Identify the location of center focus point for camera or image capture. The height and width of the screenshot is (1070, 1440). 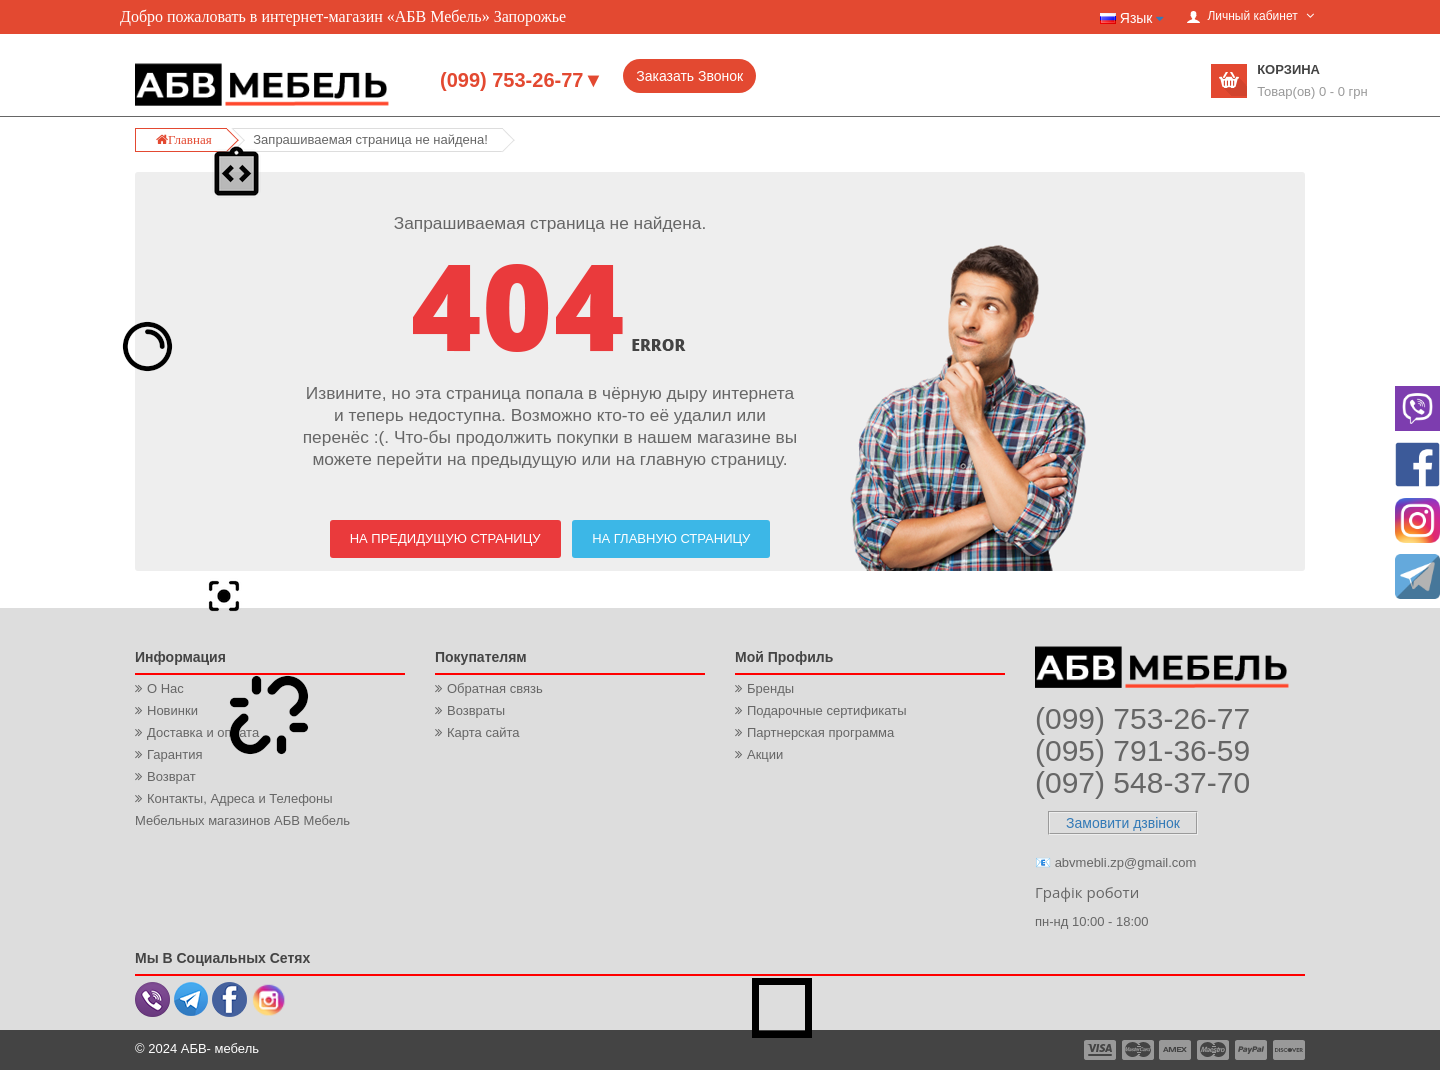
(224, 596).